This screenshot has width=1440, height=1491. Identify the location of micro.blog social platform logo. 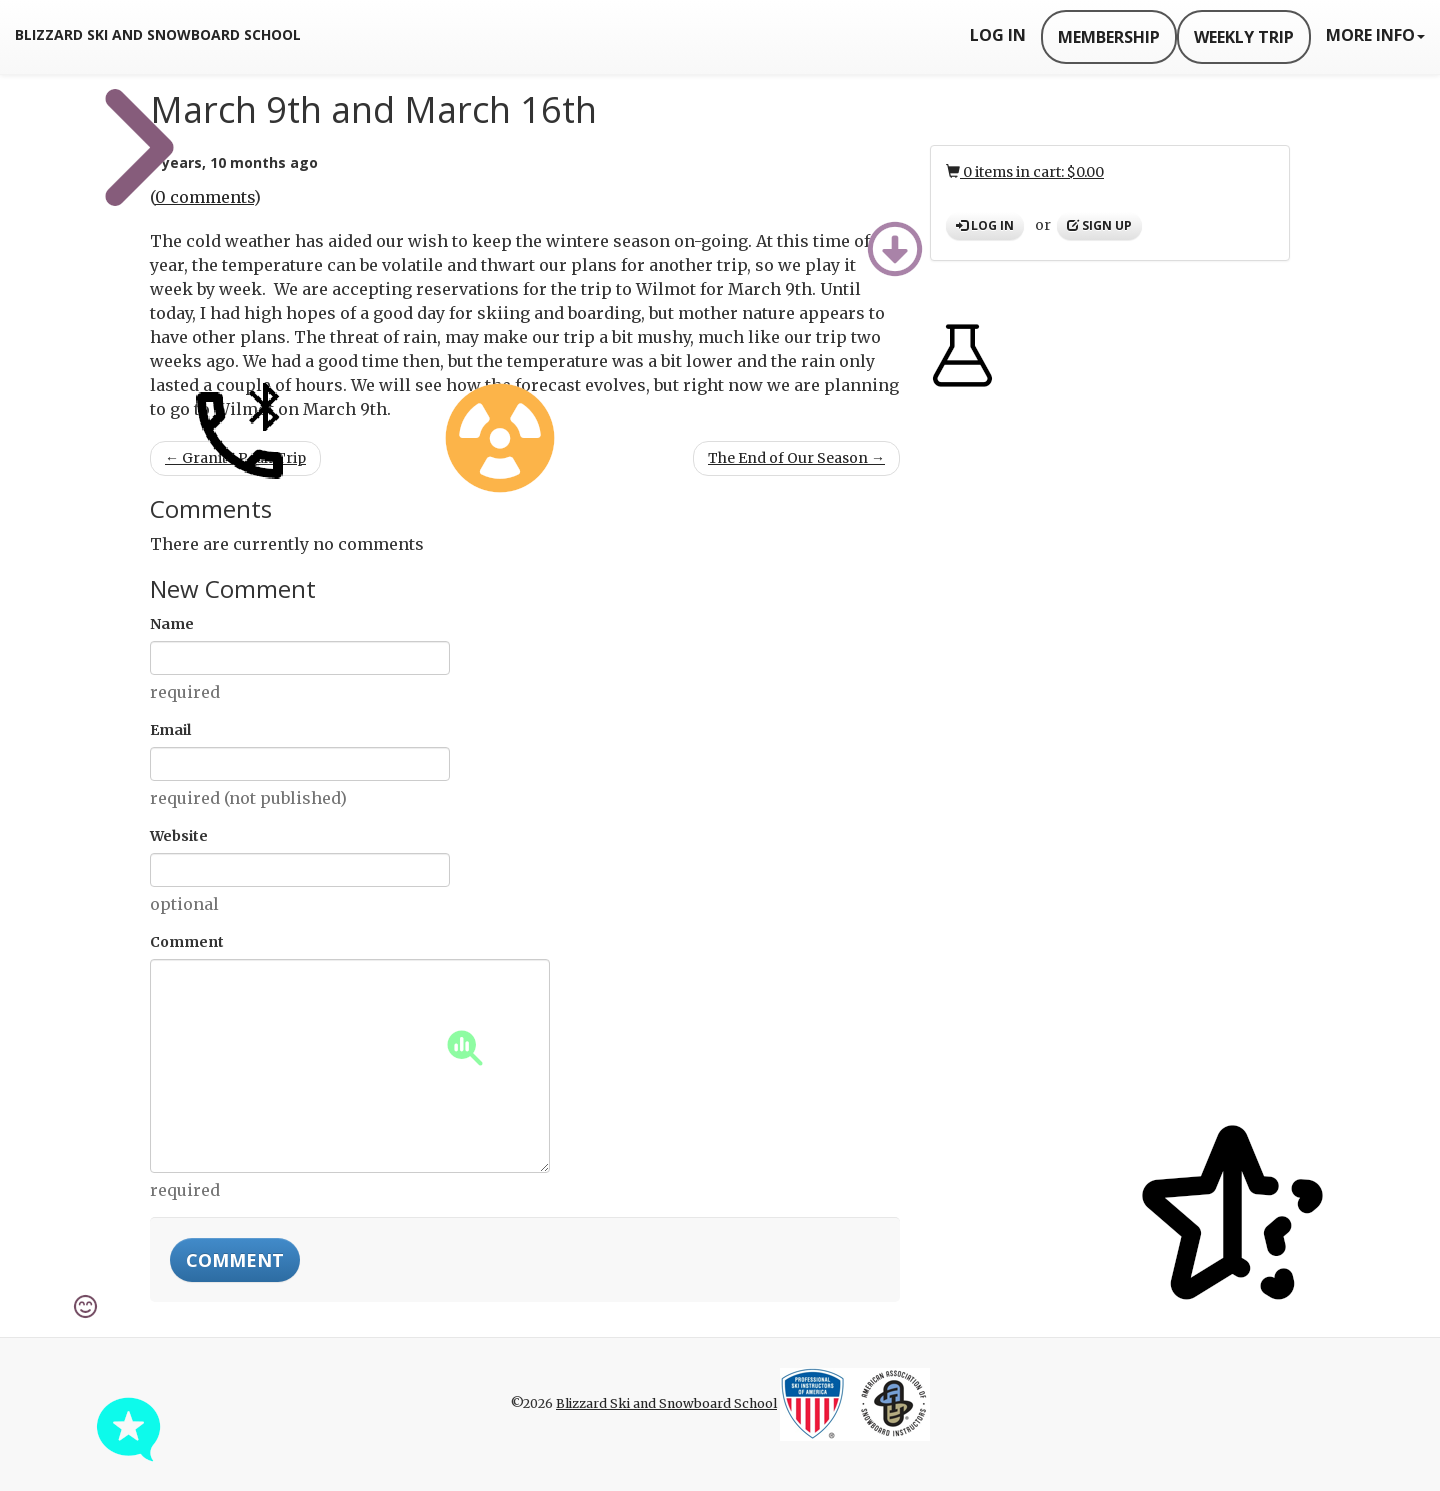
(128, 1429).